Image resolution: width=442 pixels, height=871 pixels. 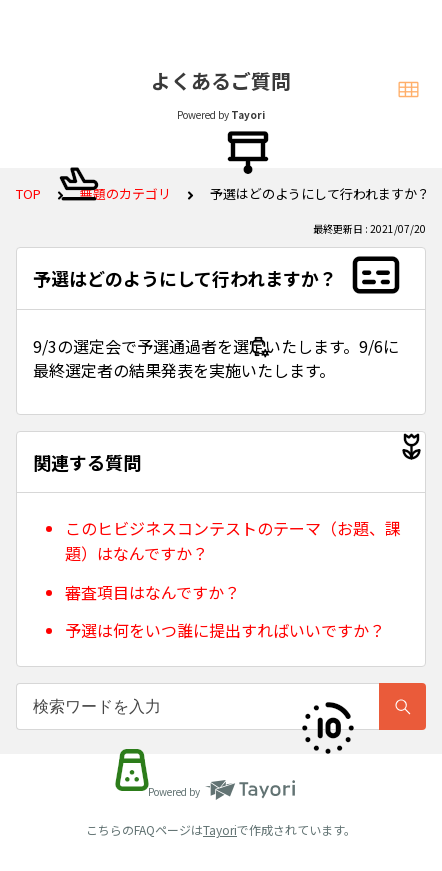 I want to click on enable closed captions or subtitles, so click(x=376, y=275).